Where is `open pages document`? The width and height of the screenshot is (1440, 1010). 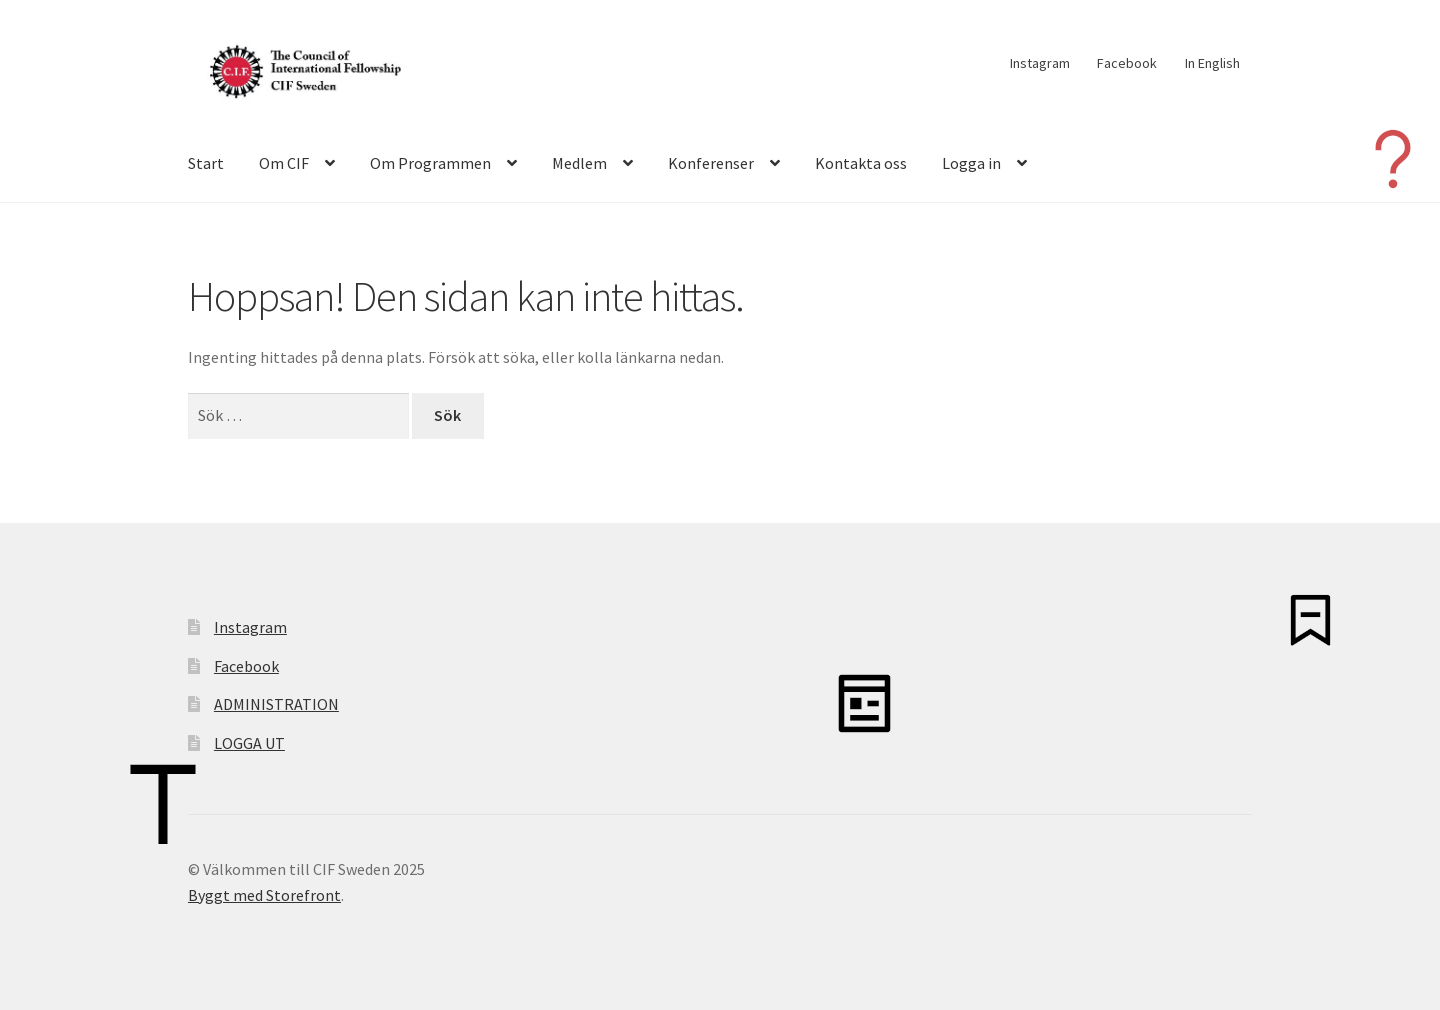 open pages document is located at coordinates (864, 703).